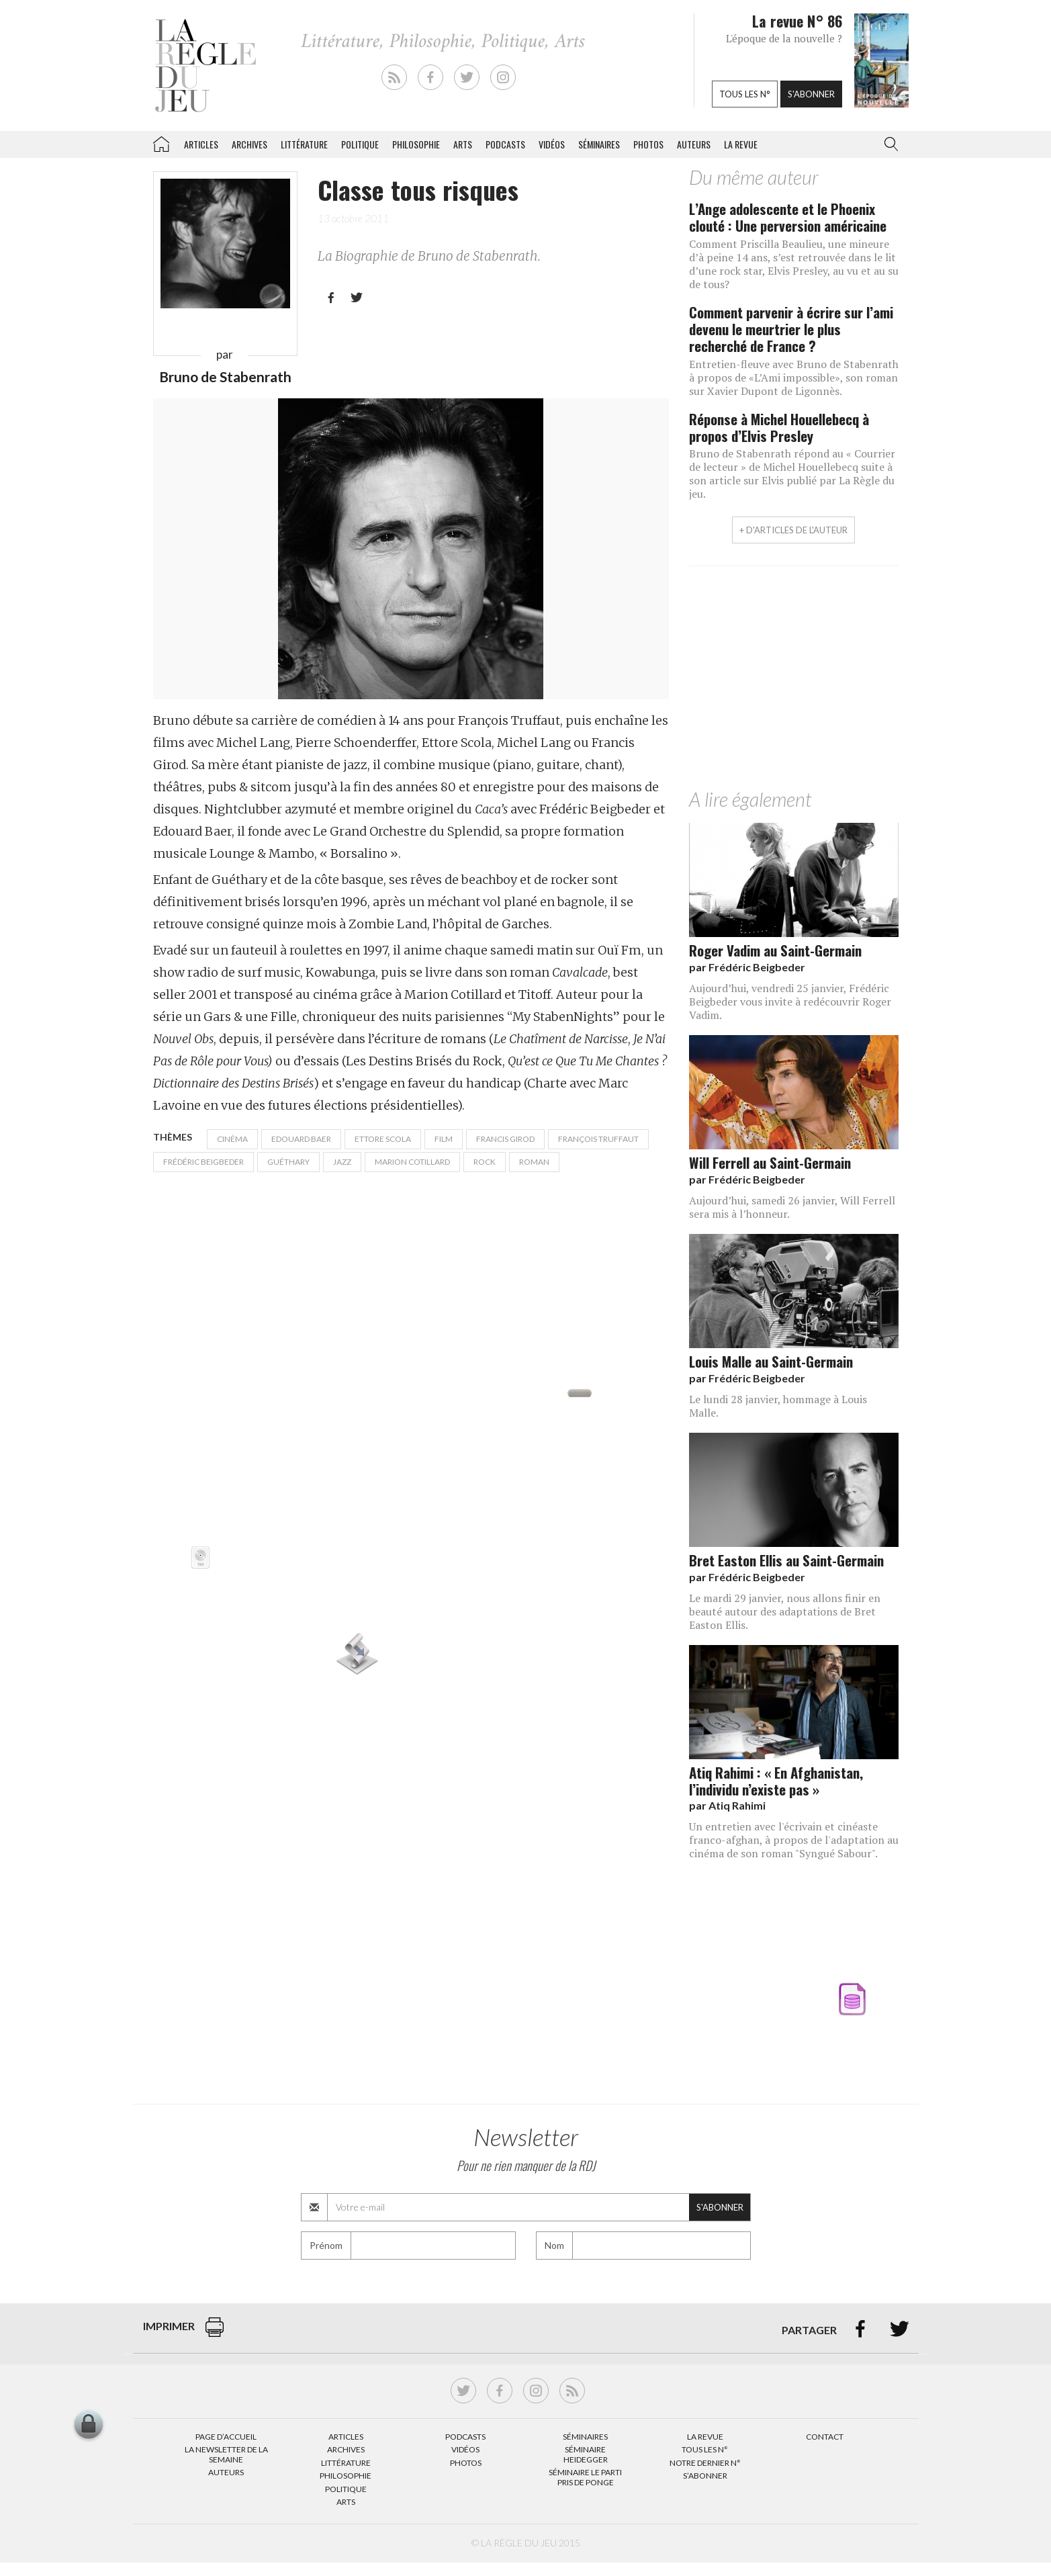 The image size is (1051, 2576). What do you see at coordinates (146, 2368) in the screenshot?
I see `indicates a locked or protected item` at bounding box center [146, 2368].